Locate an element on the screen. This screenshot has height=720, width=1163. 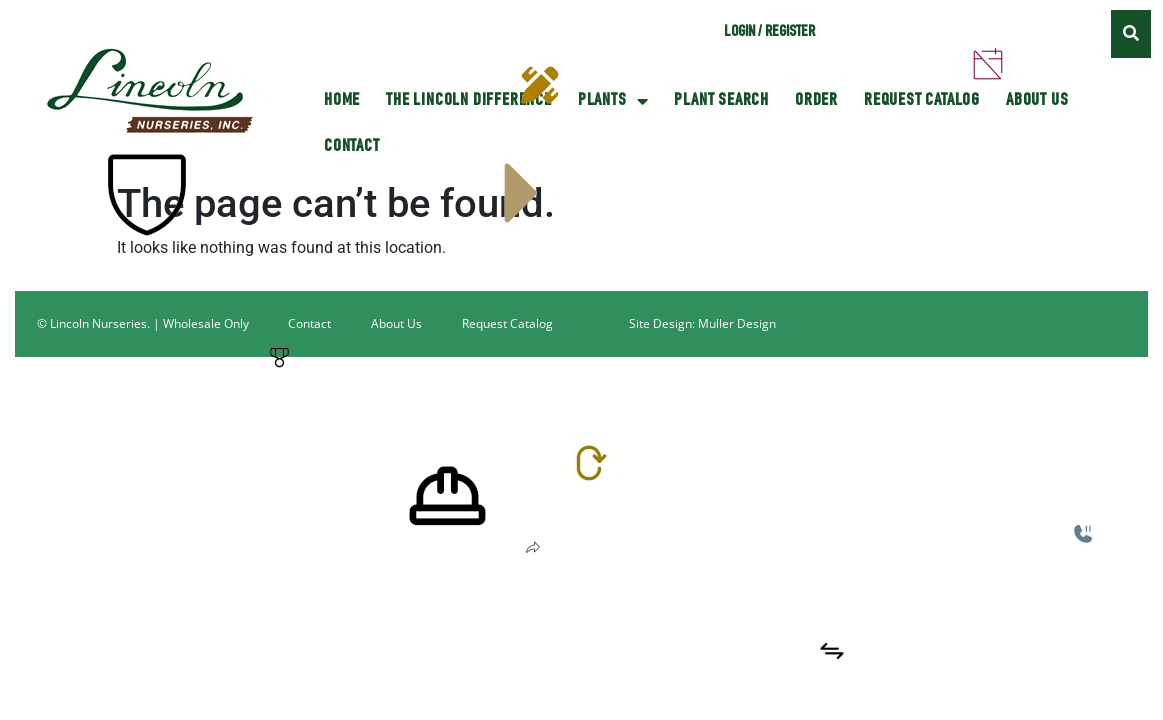
access construction or safety settings is located at coordinates (447, 497).